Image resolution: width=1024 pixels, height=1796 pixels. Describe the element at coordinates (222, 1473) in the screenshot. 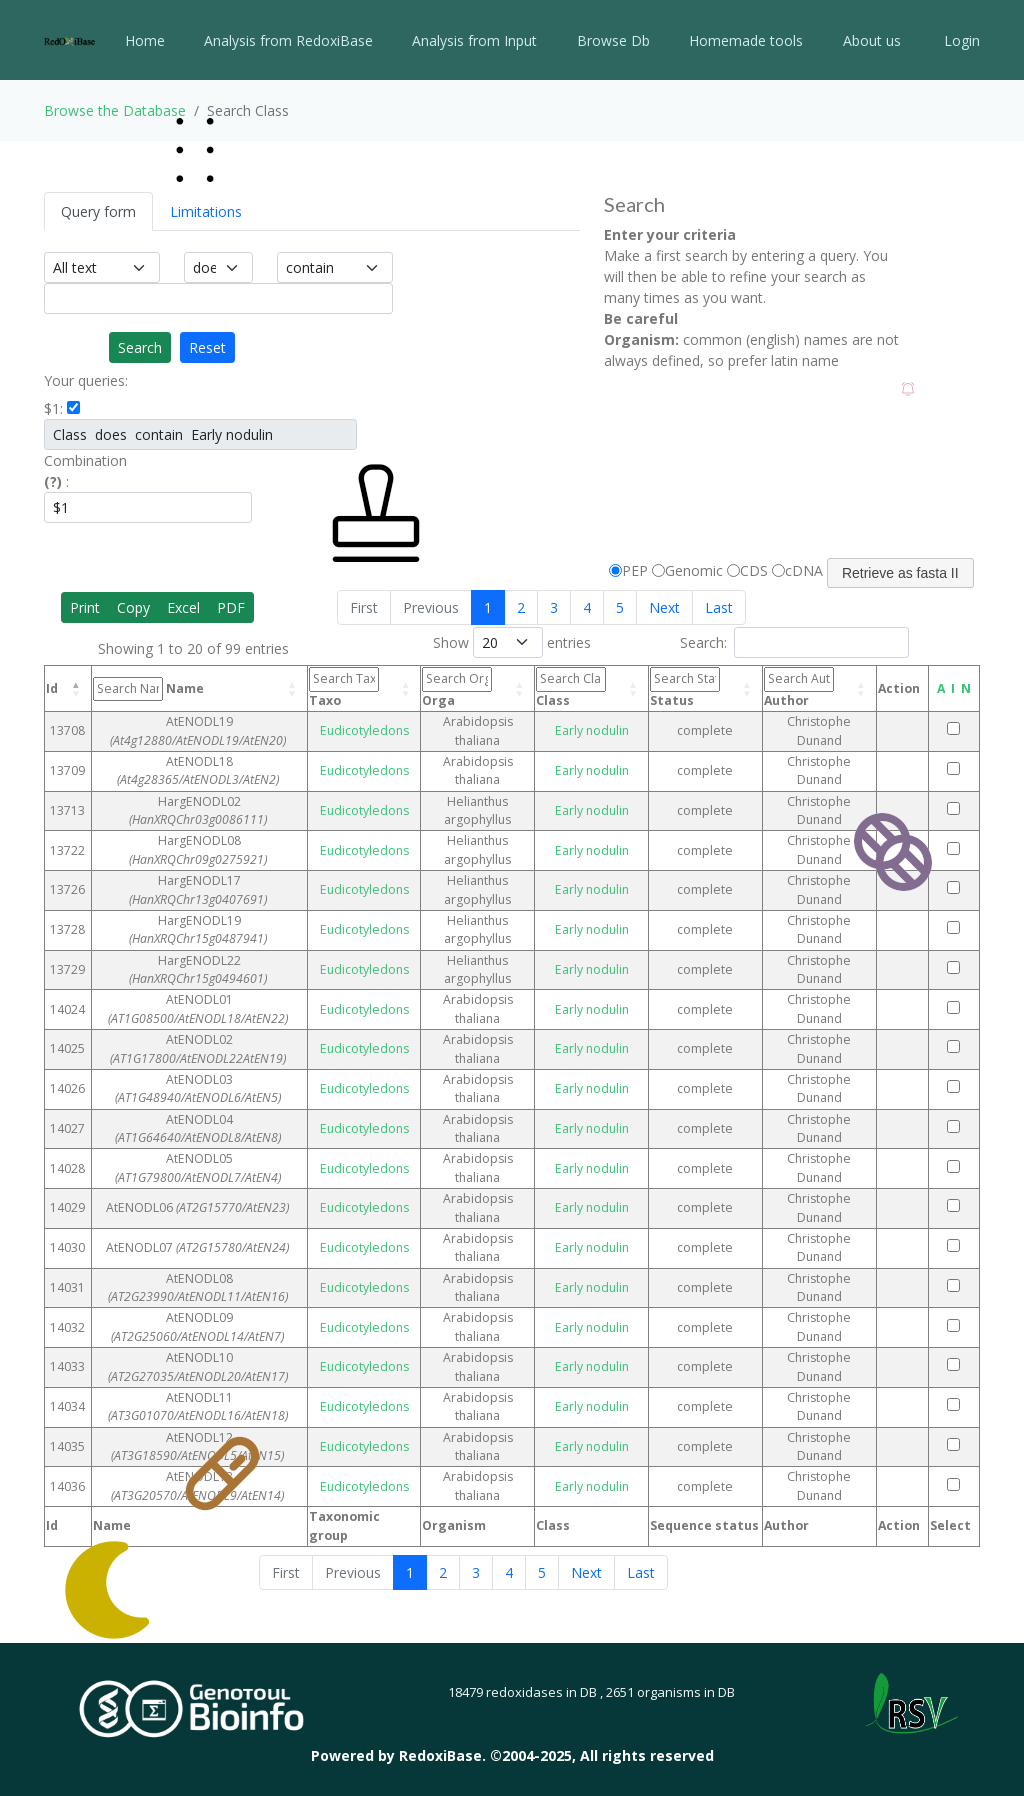

I see `access medication reminders` at that location.